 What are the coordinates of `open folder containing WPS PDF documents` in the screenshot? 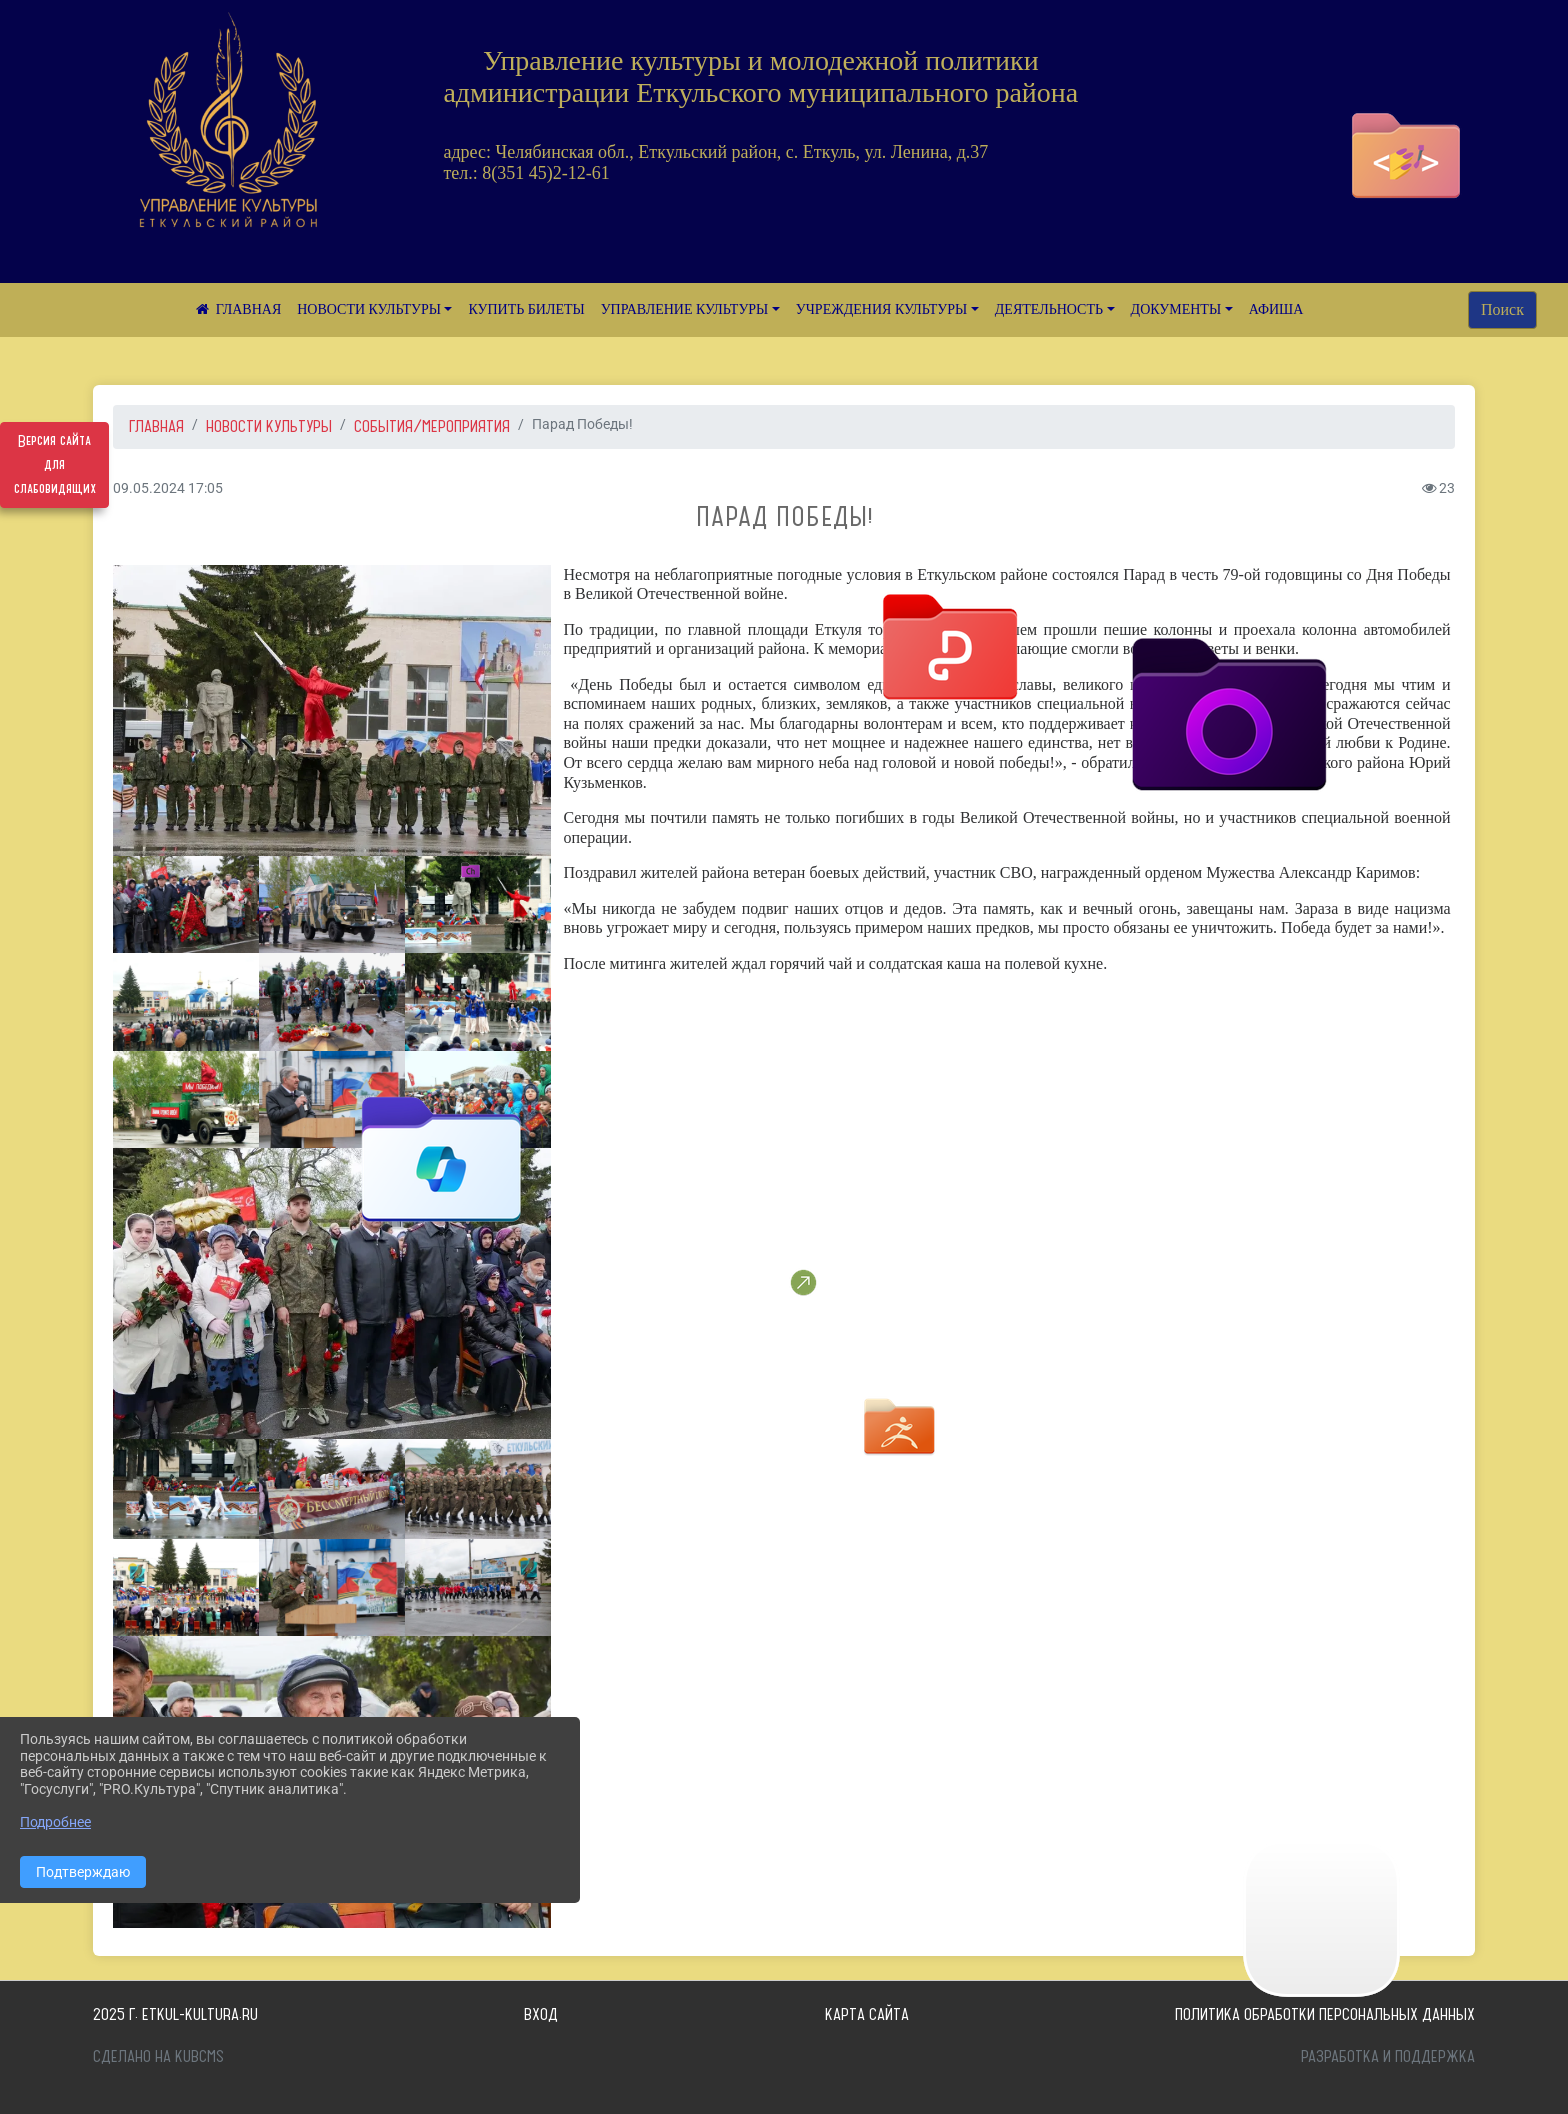 It's located at (949, 650).